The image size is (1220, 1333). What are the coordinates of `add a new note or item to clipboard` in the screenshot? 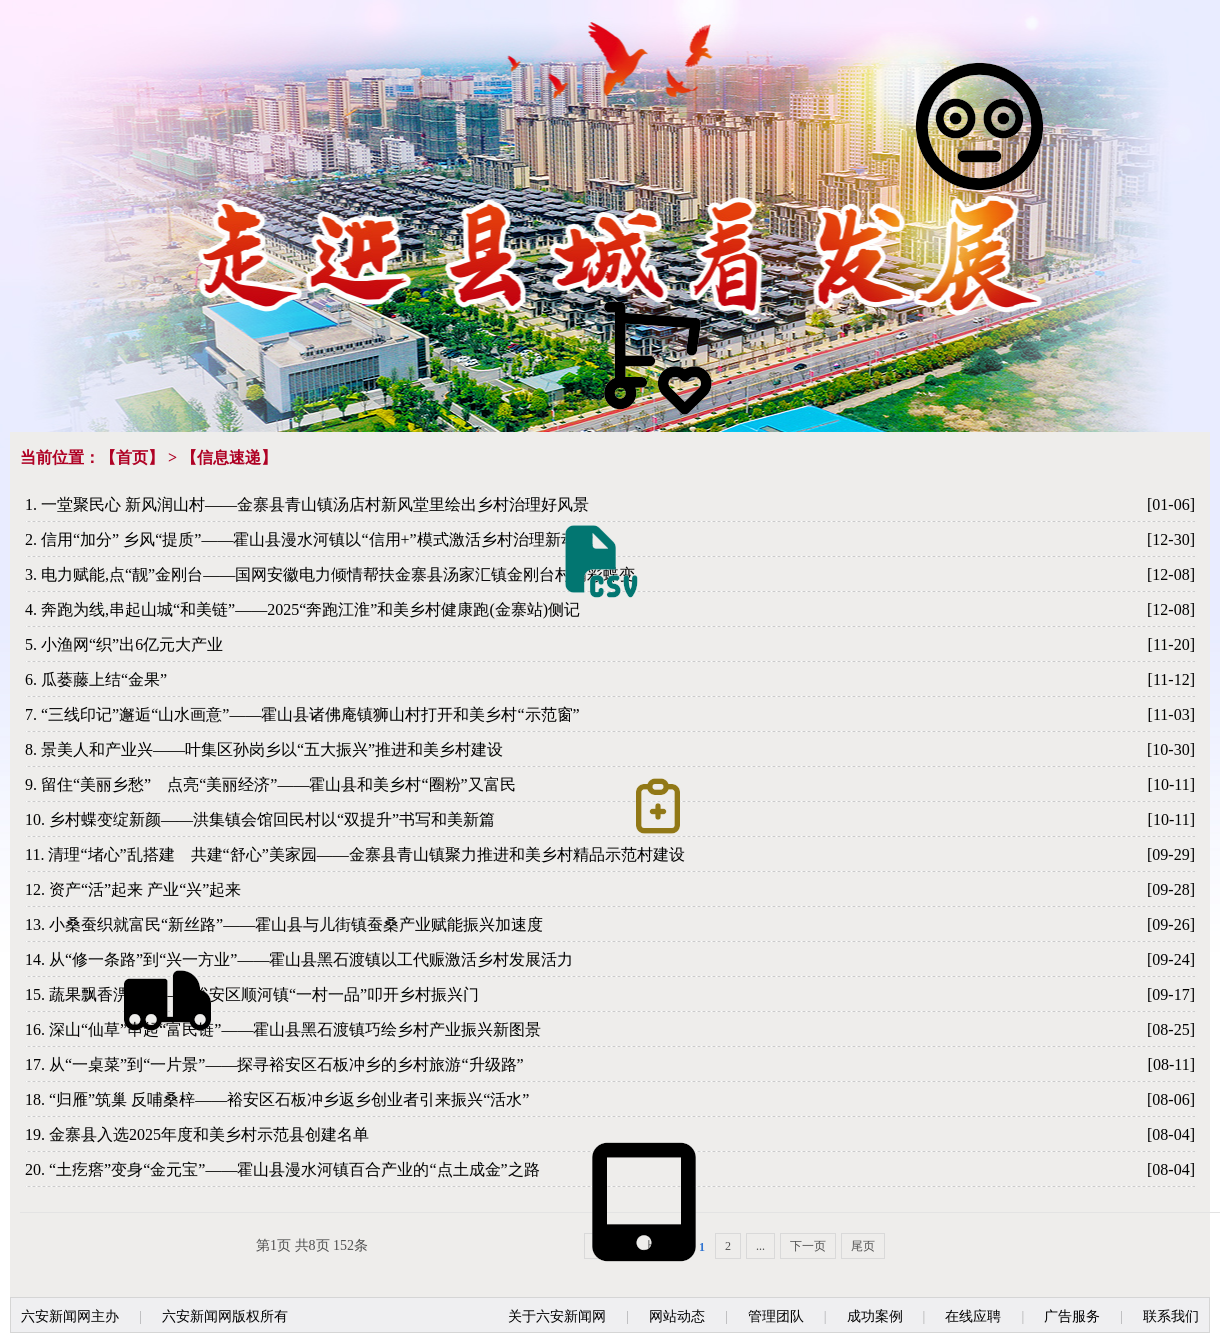 It's located at (658, 806).